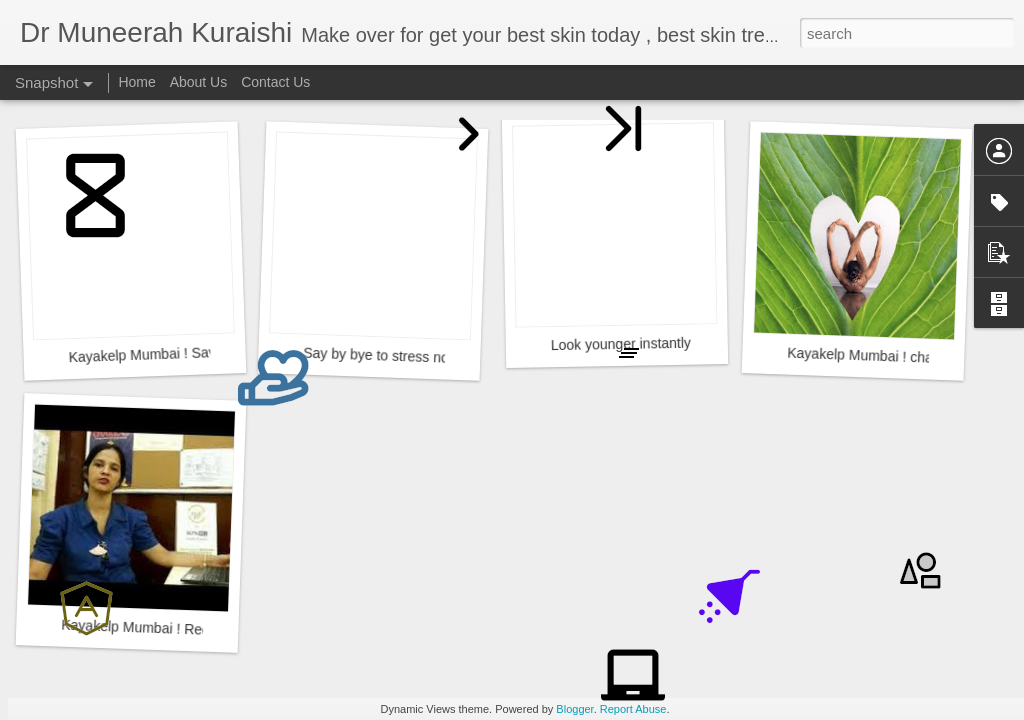  What do you see at coordinates (921, 572) in the screenshot?
I see `access shape tools or drawing elements` at bounding box center [921, 572].